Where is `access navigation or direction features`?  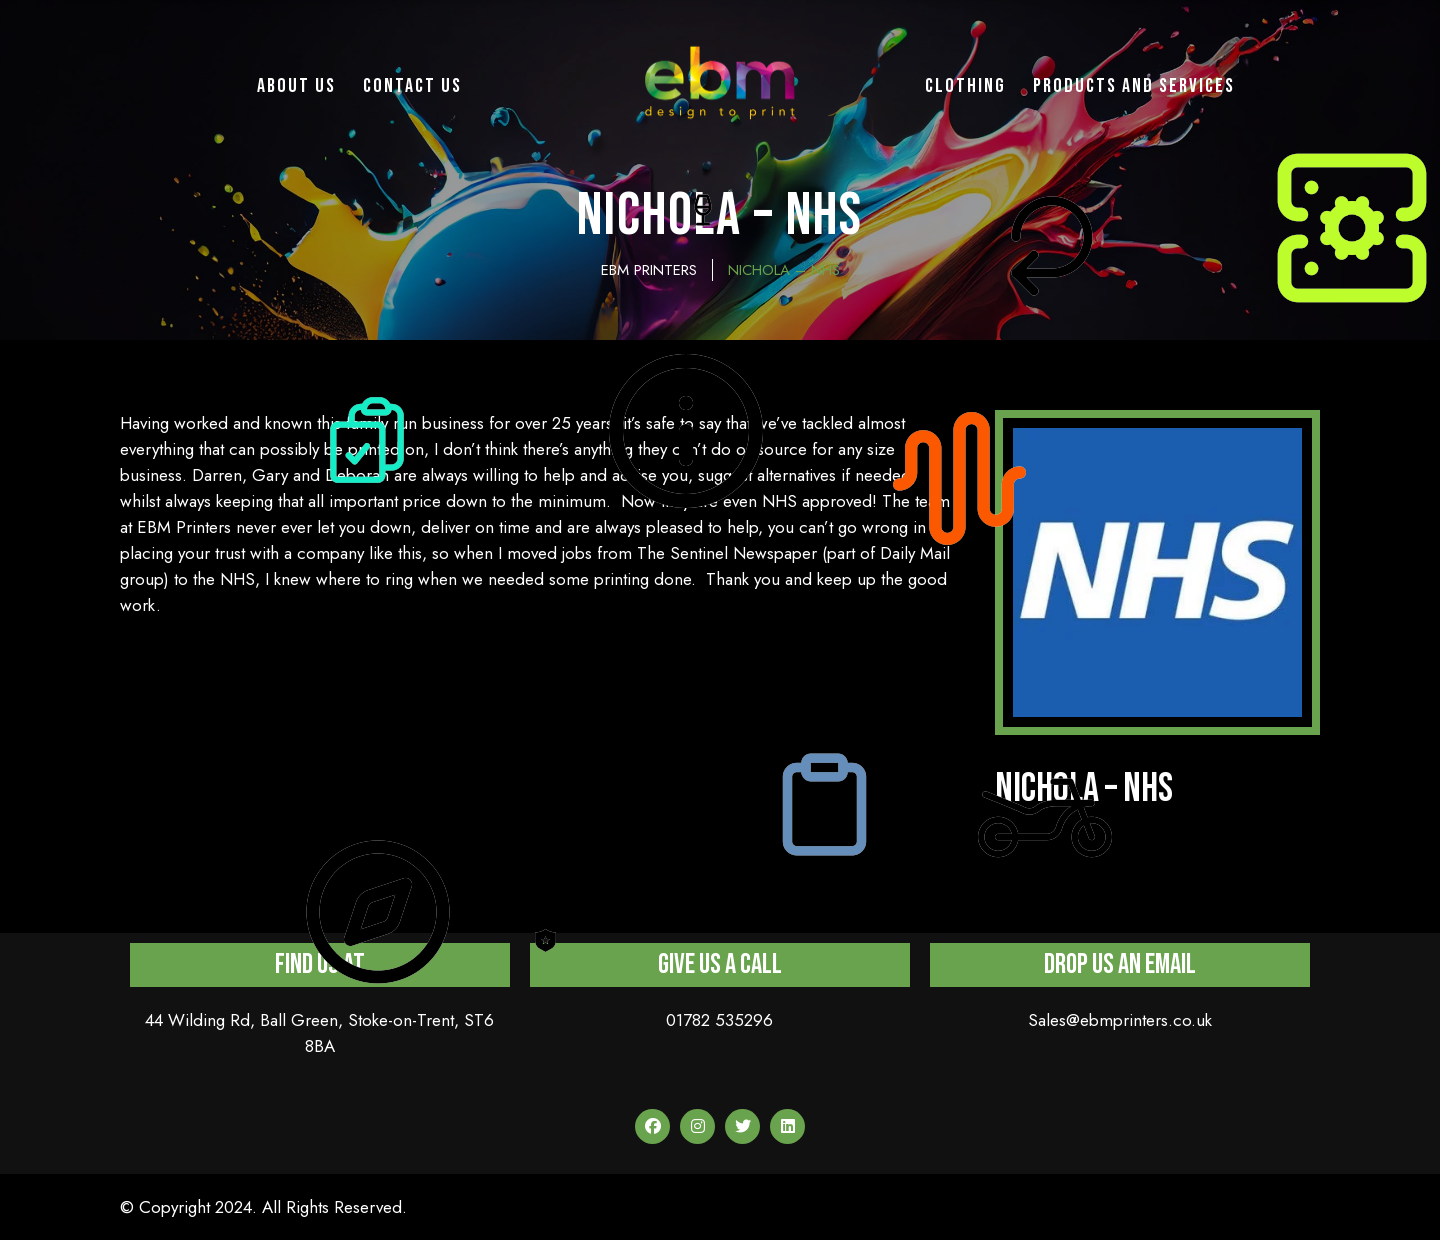
access navigation or direction features is located at coordinates (378, 912).